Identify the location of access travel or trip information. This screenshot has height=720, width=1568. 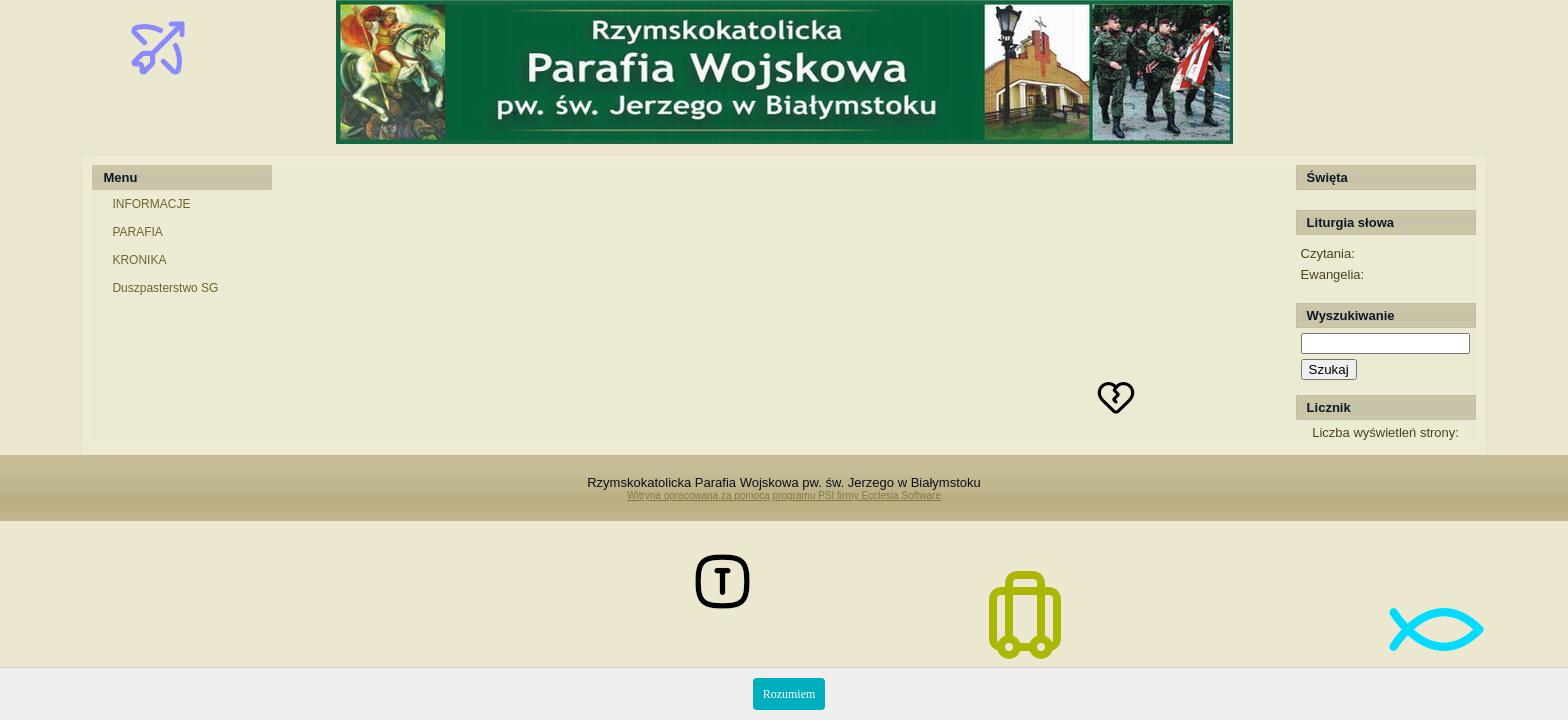
(1025, 615).